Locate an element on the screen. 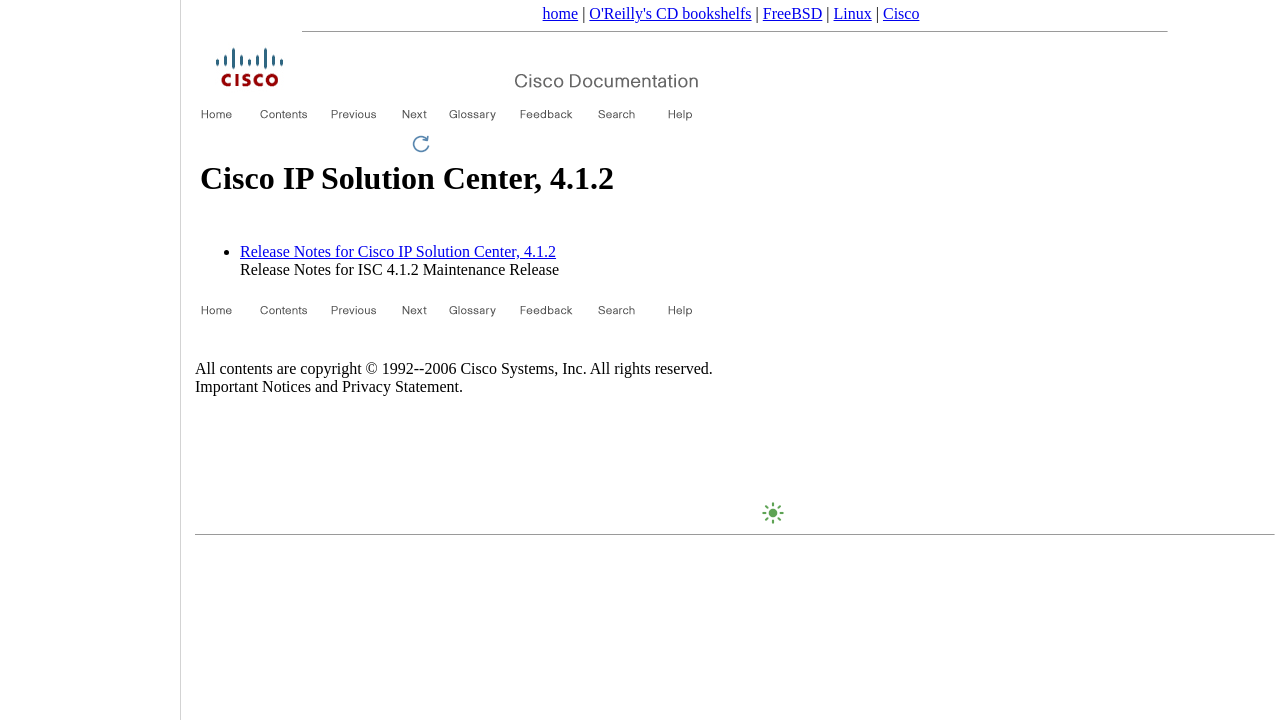 The height and width of the screenshot is (720, 1280). refresh or reload the current page is located at coordinates (421, 144).